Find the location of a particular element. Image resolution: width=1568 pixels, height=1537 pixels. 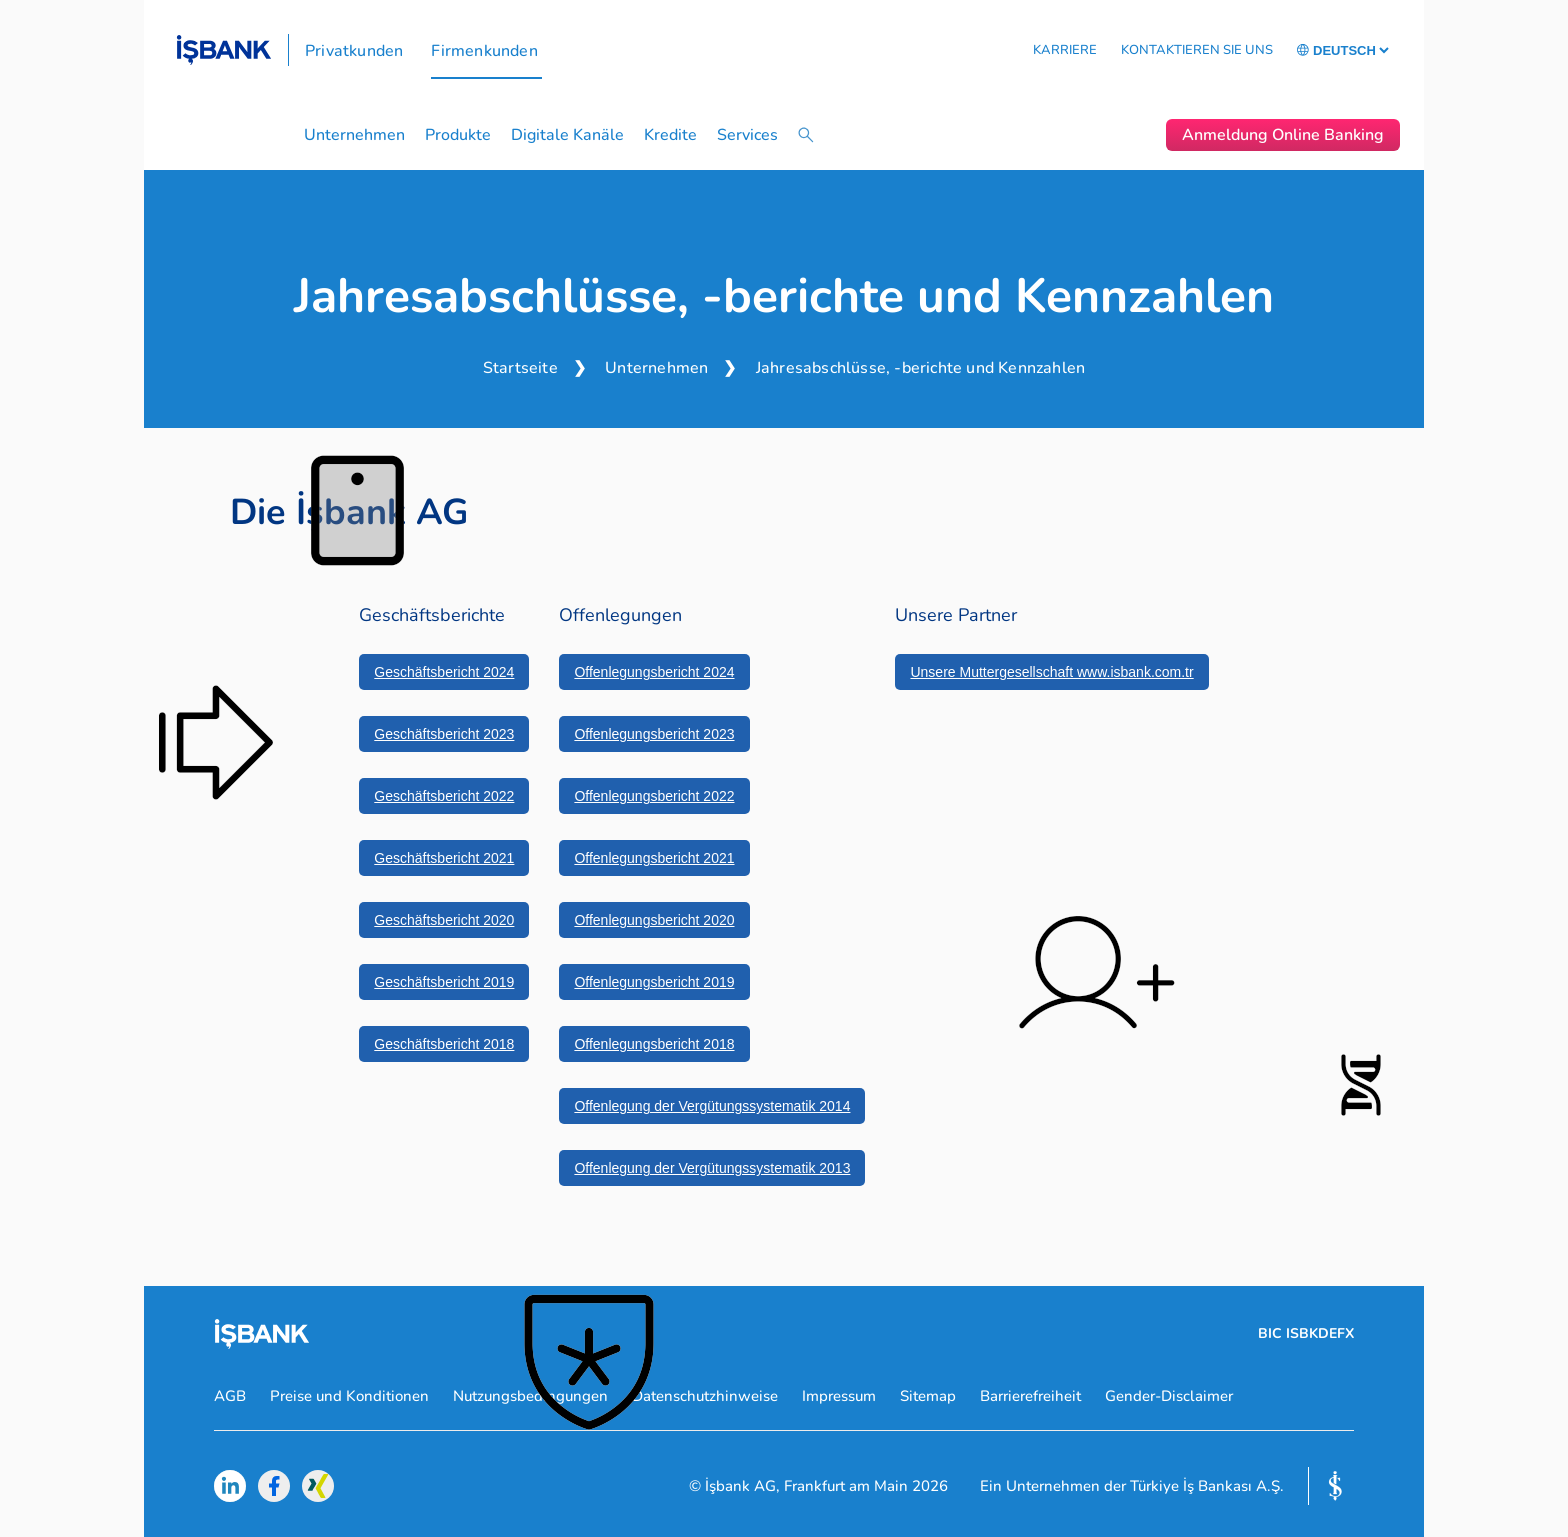

access genetic or biological information is located at coordinates (1361, 1085).